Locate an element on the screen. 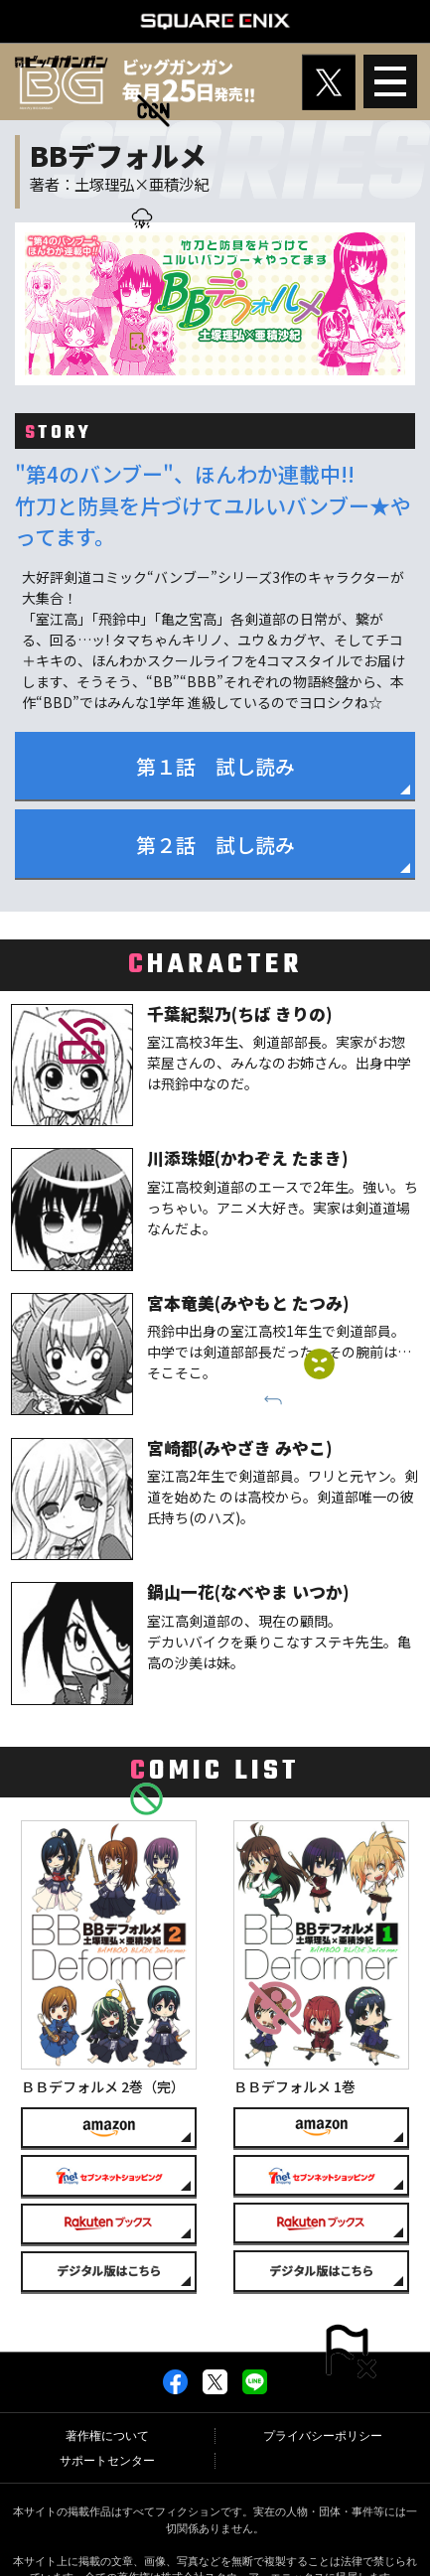  access tablet developer tools is located at coordinates (136, 341).